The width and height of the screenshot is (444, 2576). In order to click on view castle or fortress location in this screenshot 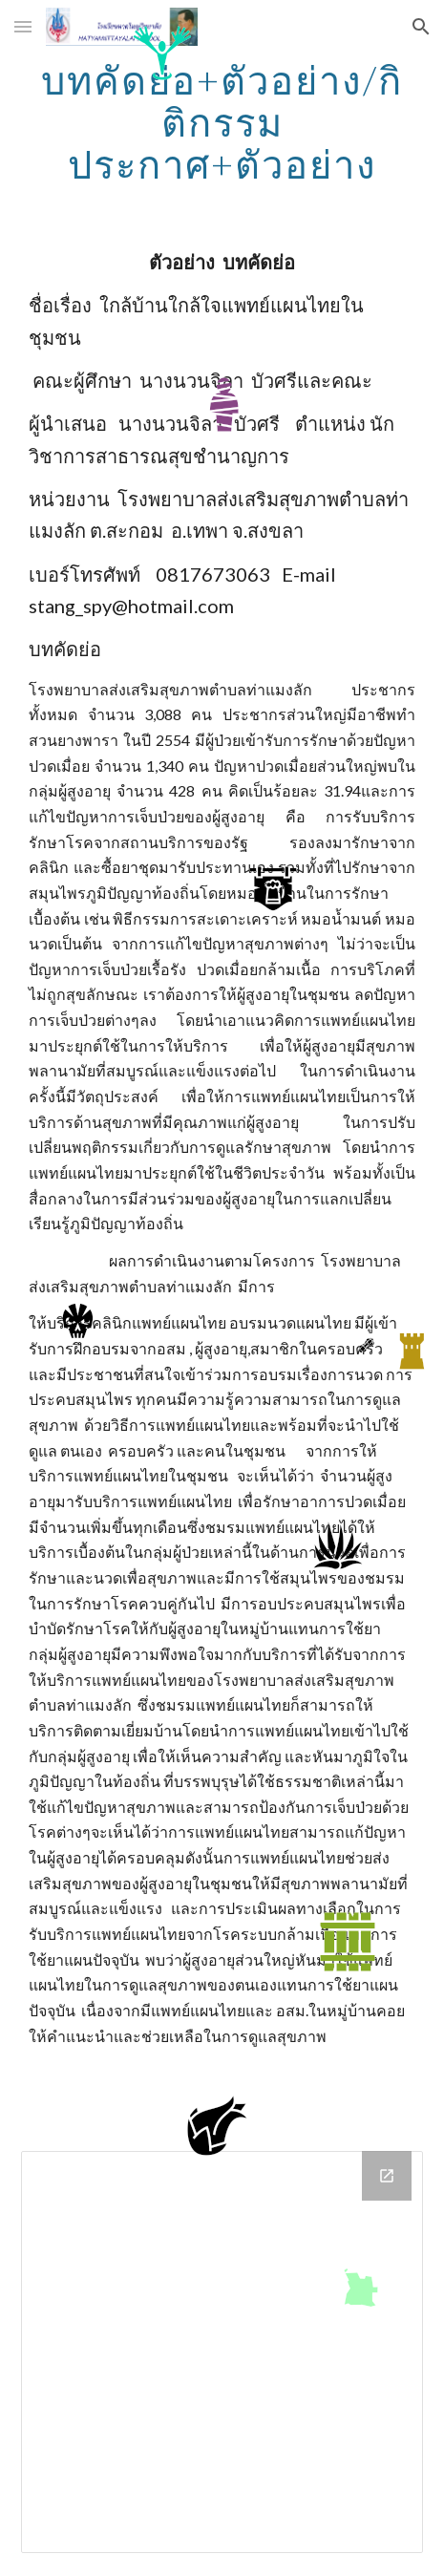, I will do `click(412, 1351)`.